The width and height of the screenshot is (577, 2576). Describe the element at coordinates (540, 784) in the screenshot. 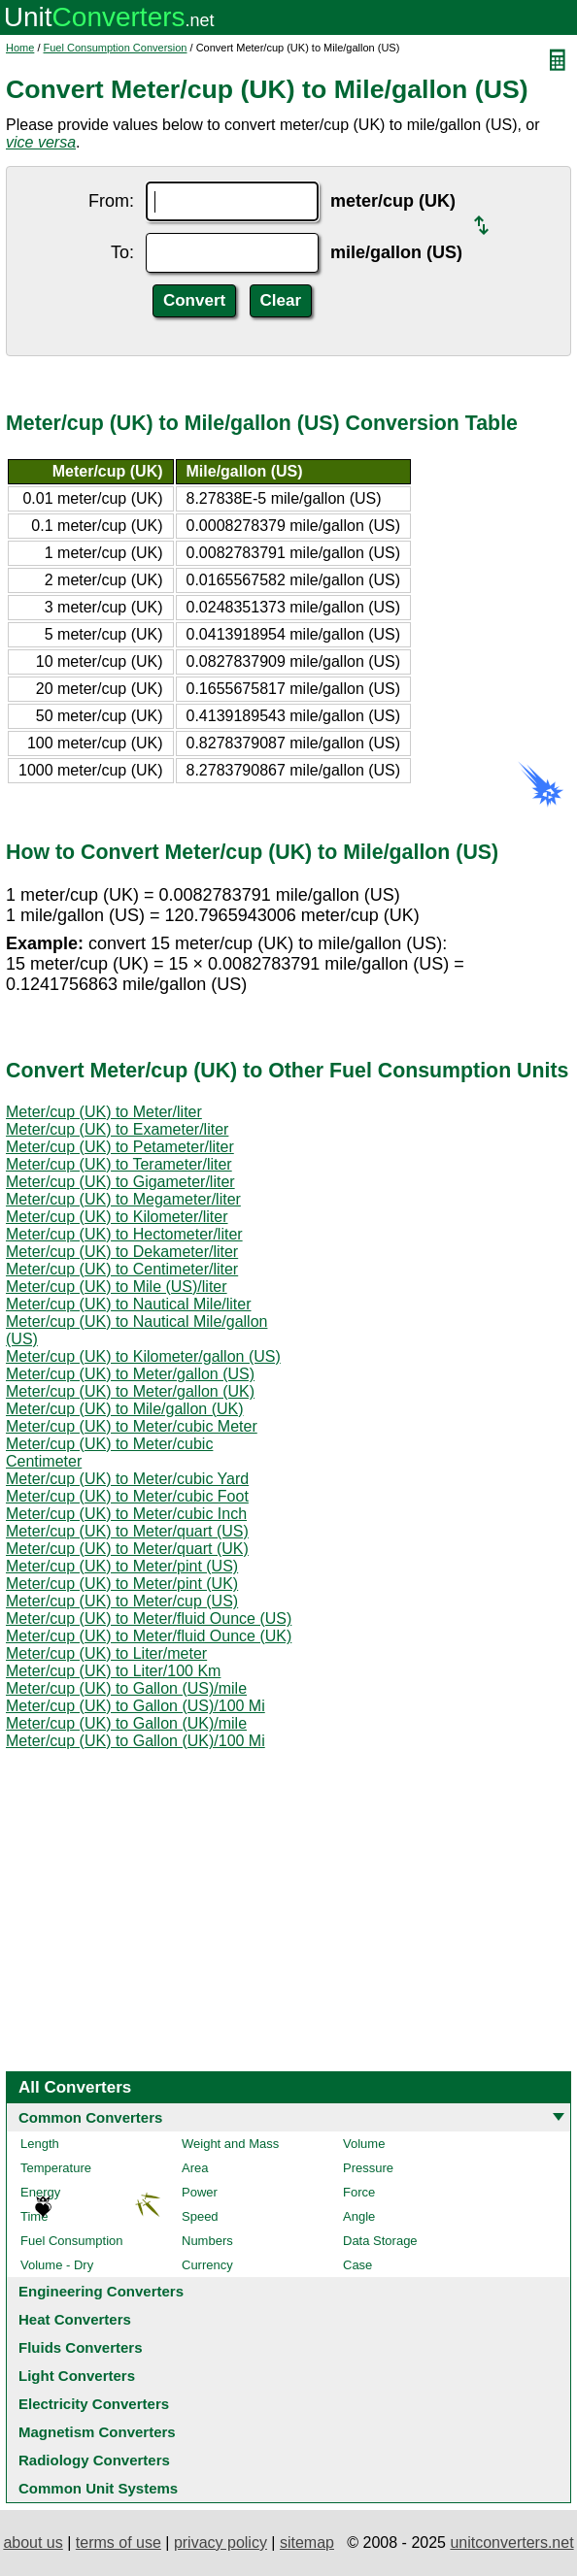

I see `indicates a meteor shower or cosmic event in-game` at that location.